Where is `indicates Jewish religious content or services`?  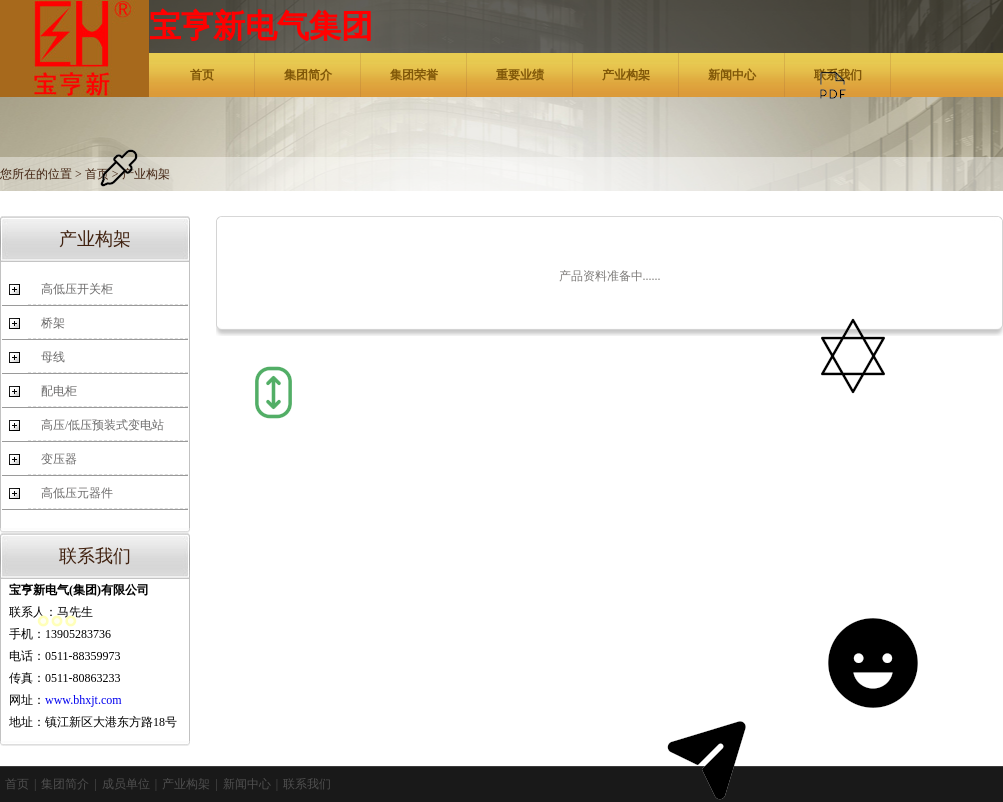 indicates Jewish religious content or services is located at coordinates (853, 356).